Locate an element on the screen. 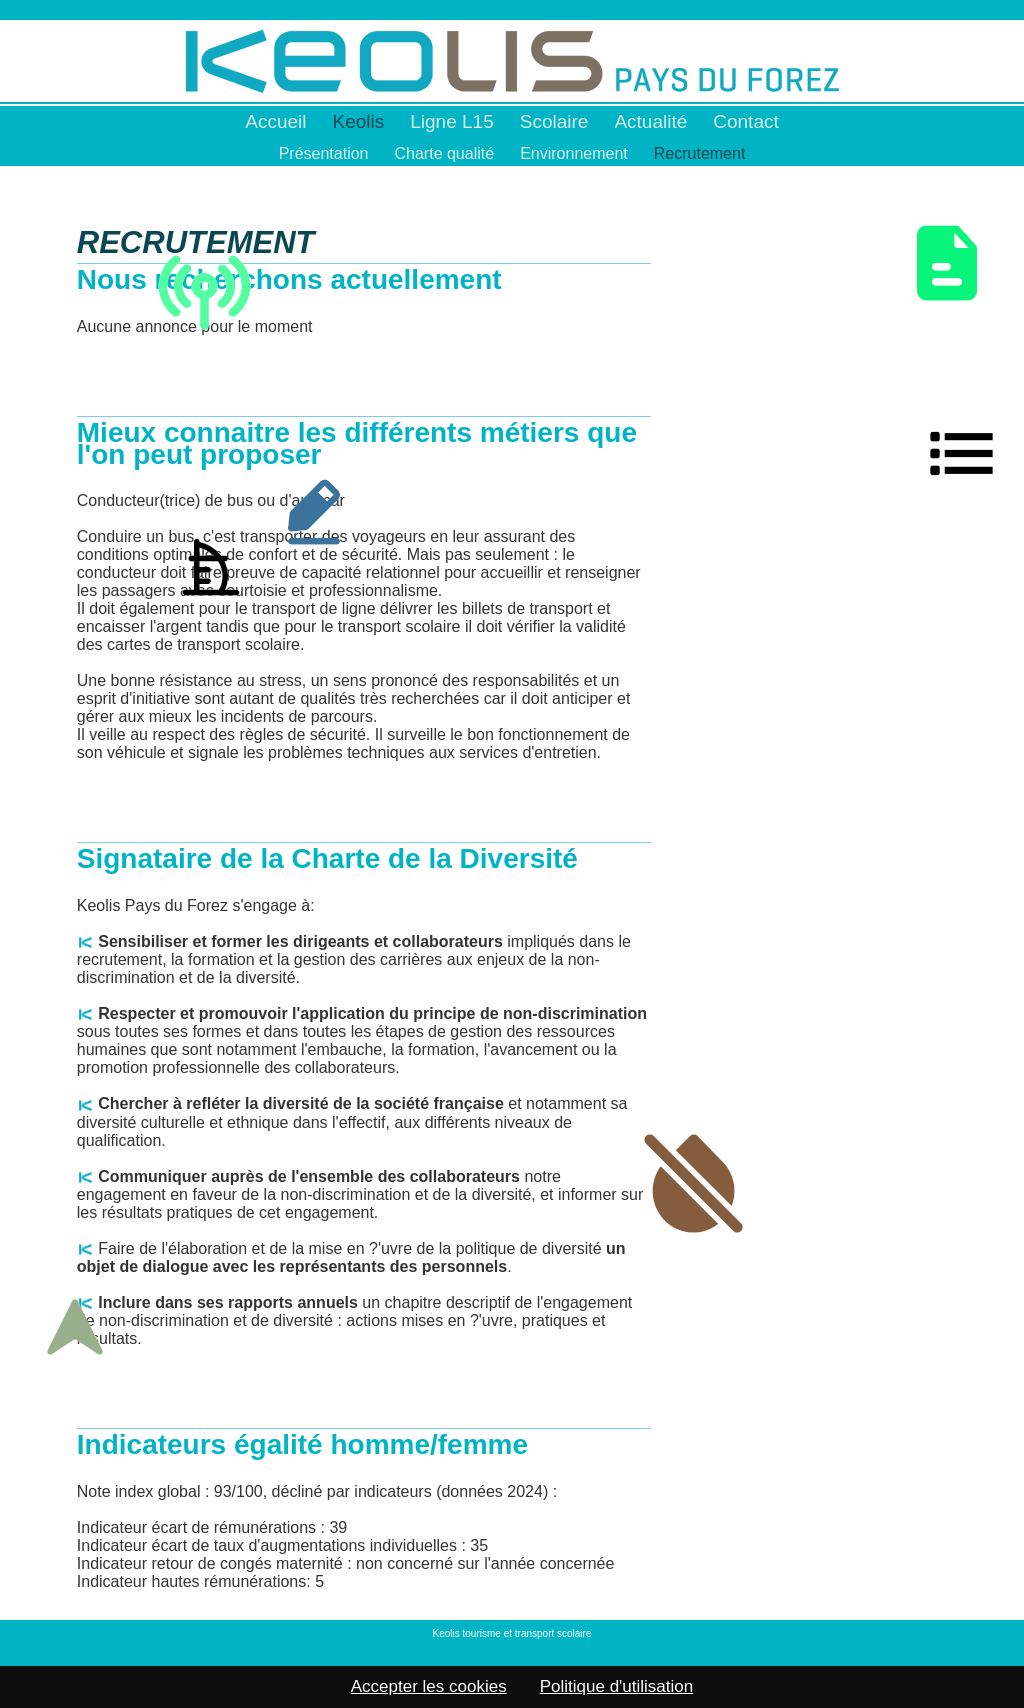  access radio or audio streaming is located at coordinates (204, 290).